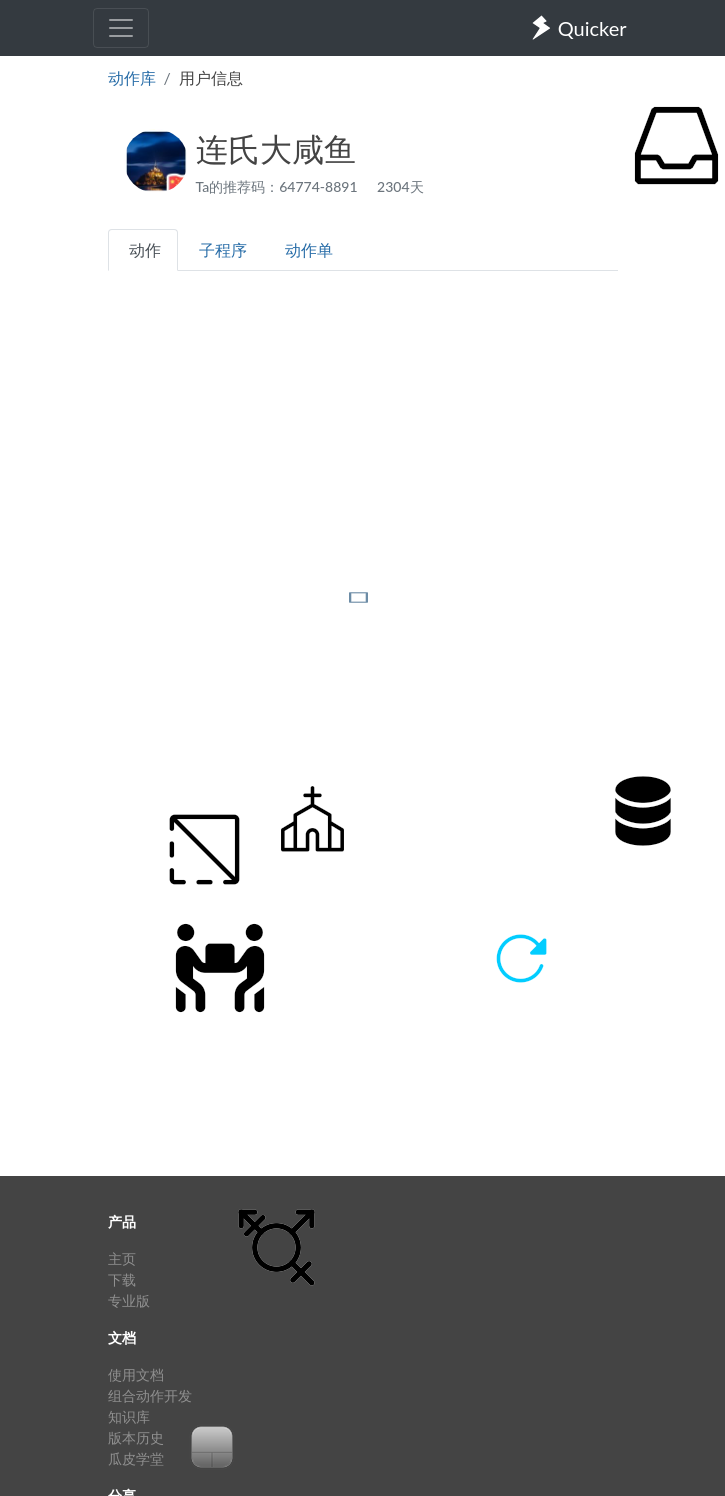 Image resolution: width=725 pixels, height=1496 pixels. I want to click on moving or delivery service, so click(220, 968).